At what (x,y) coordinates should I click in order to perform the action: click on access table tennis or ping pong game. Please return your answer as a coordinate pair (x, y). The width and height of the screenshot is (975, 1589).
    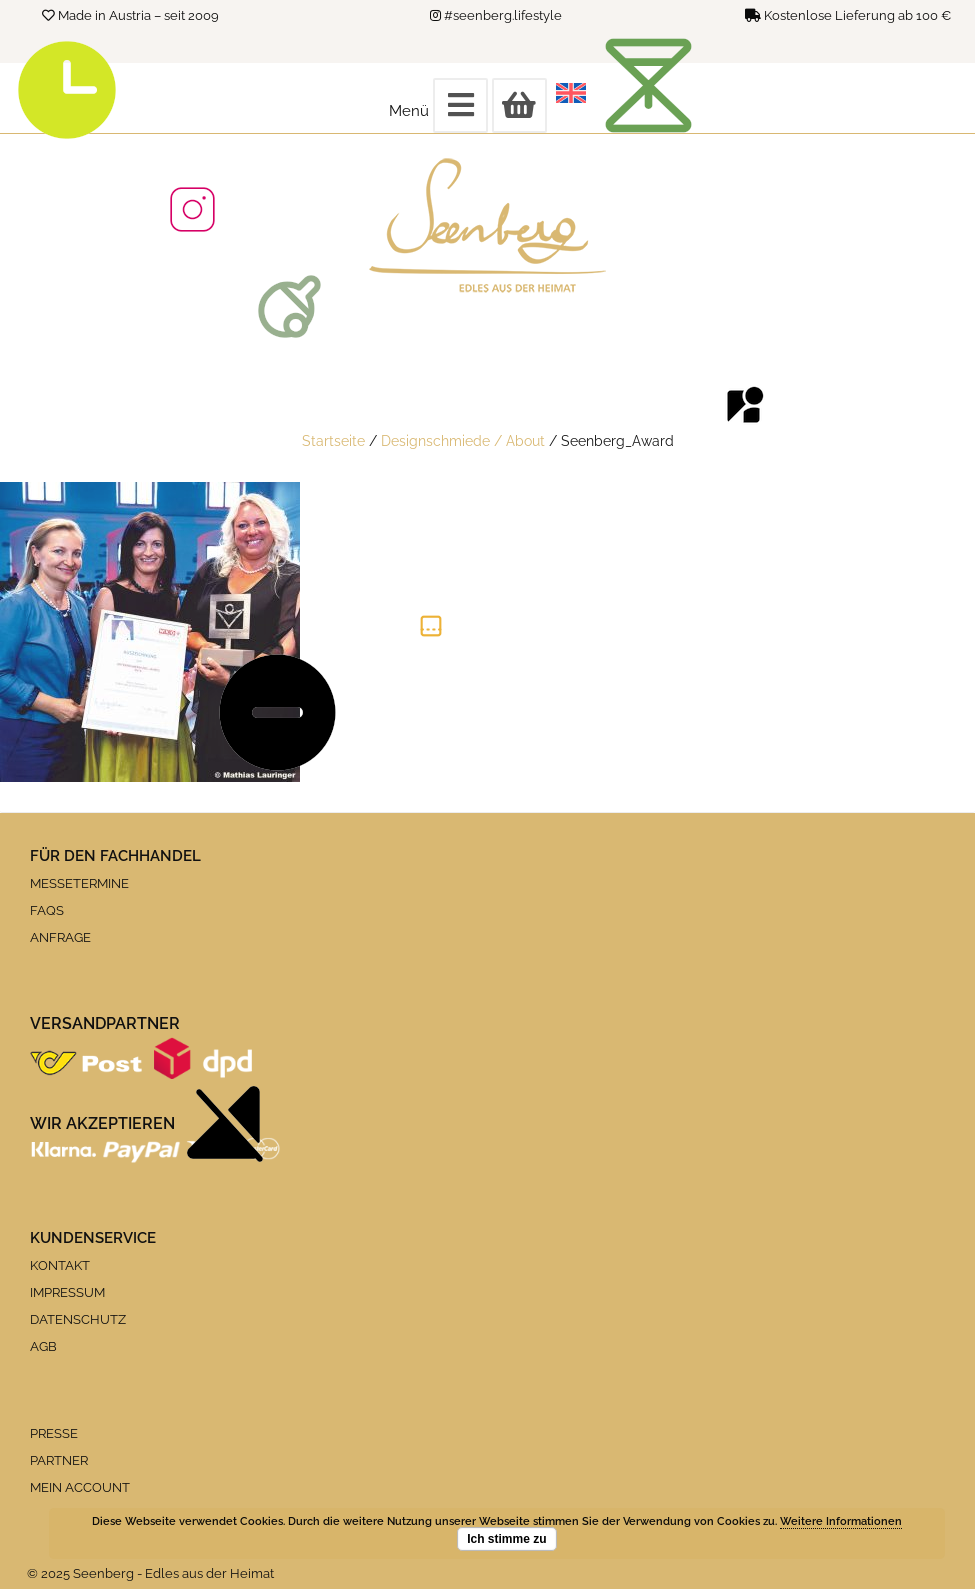
    Looking at the image, I should click on (289, 306).